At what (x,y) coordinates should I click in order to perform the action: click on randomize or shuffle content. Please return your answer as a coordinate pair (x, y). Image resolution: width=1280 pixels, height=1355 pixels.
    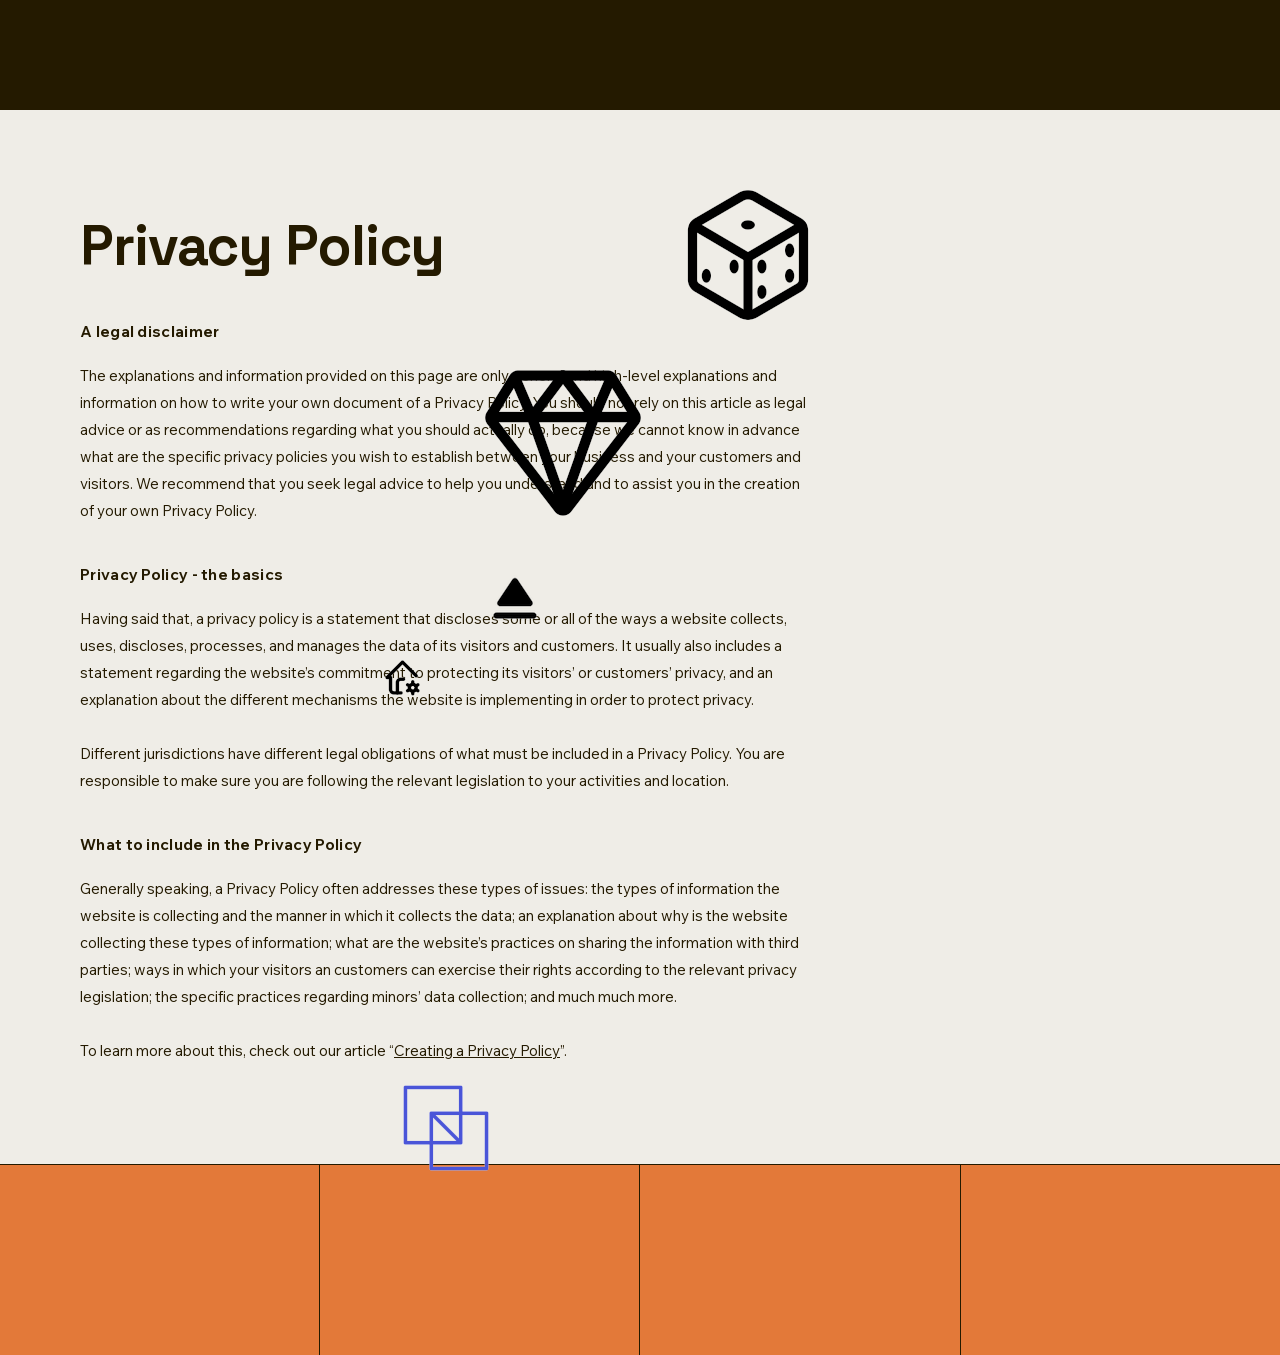
    Looking at the image, I should click on (748, 255).